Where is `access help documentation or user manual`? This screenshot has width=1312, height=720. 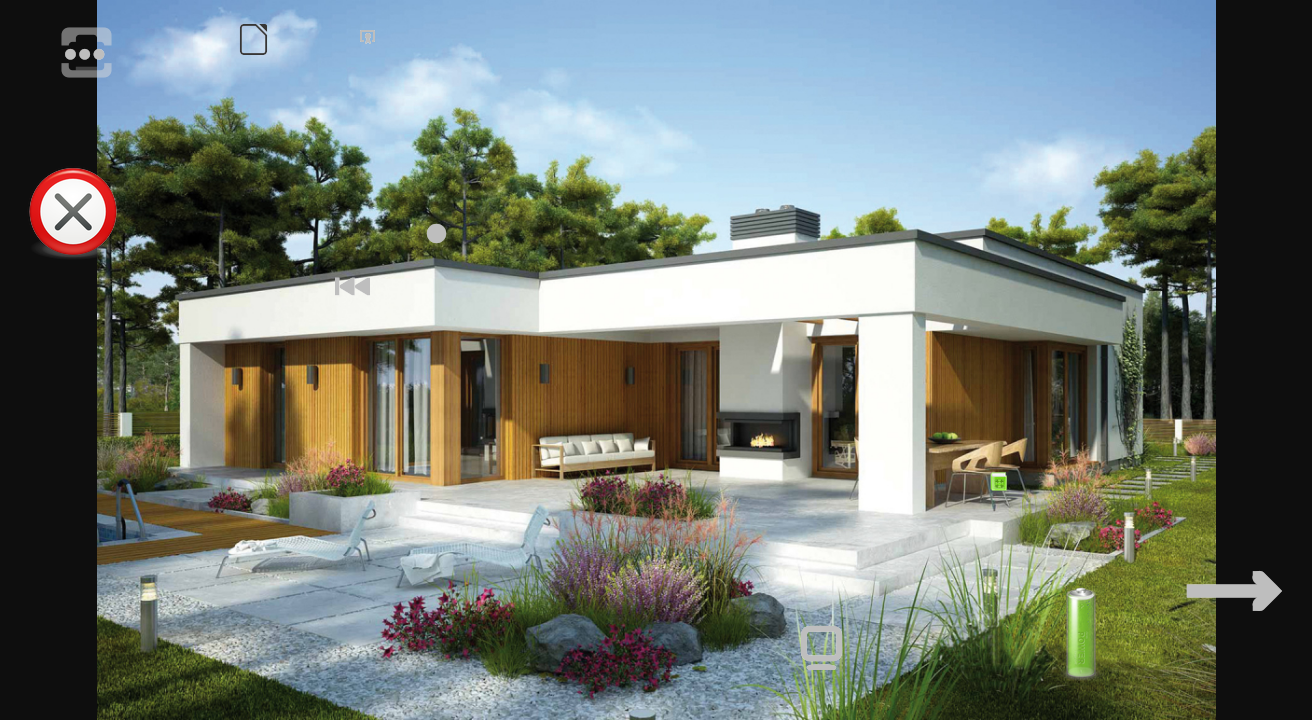
access help documentation or user manual is located at coordinates (999, 482).